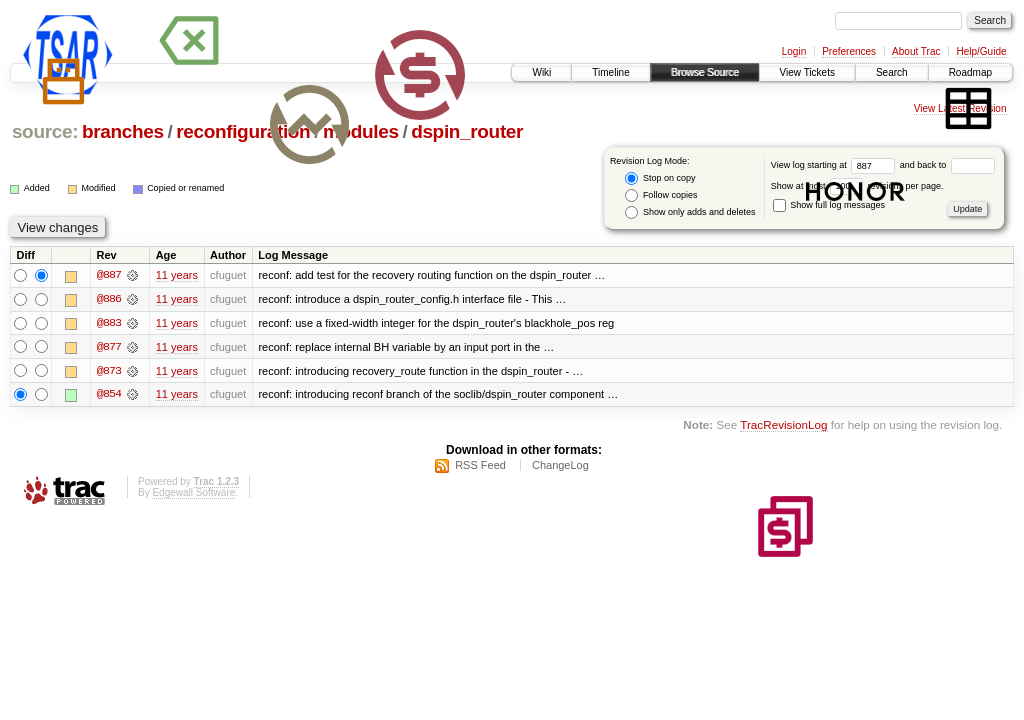  Describe the element at coordinates (785, 526) in the screenshot. I see `view currency or financial documents` at that location.